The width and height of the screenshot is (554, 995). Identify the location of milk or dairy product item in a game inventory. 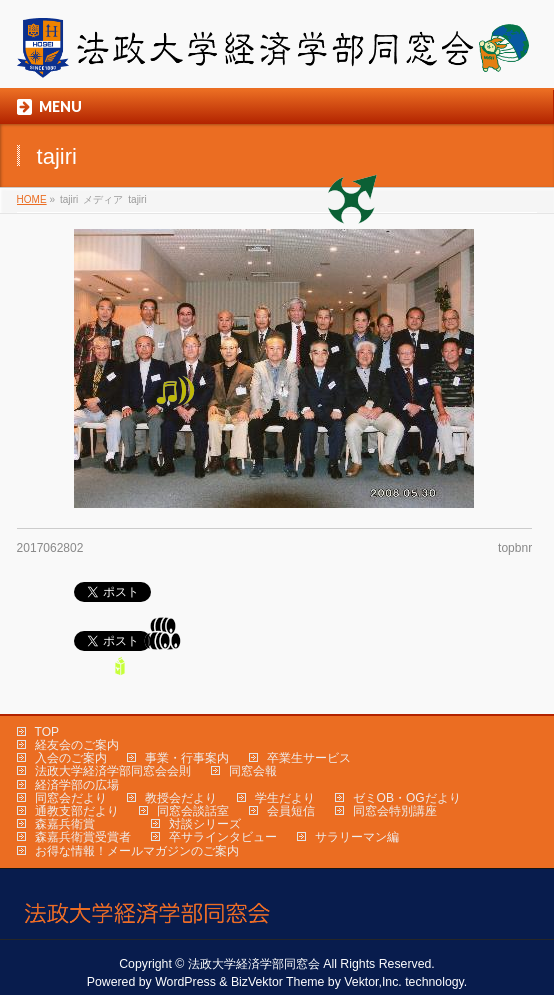
(120, 666).